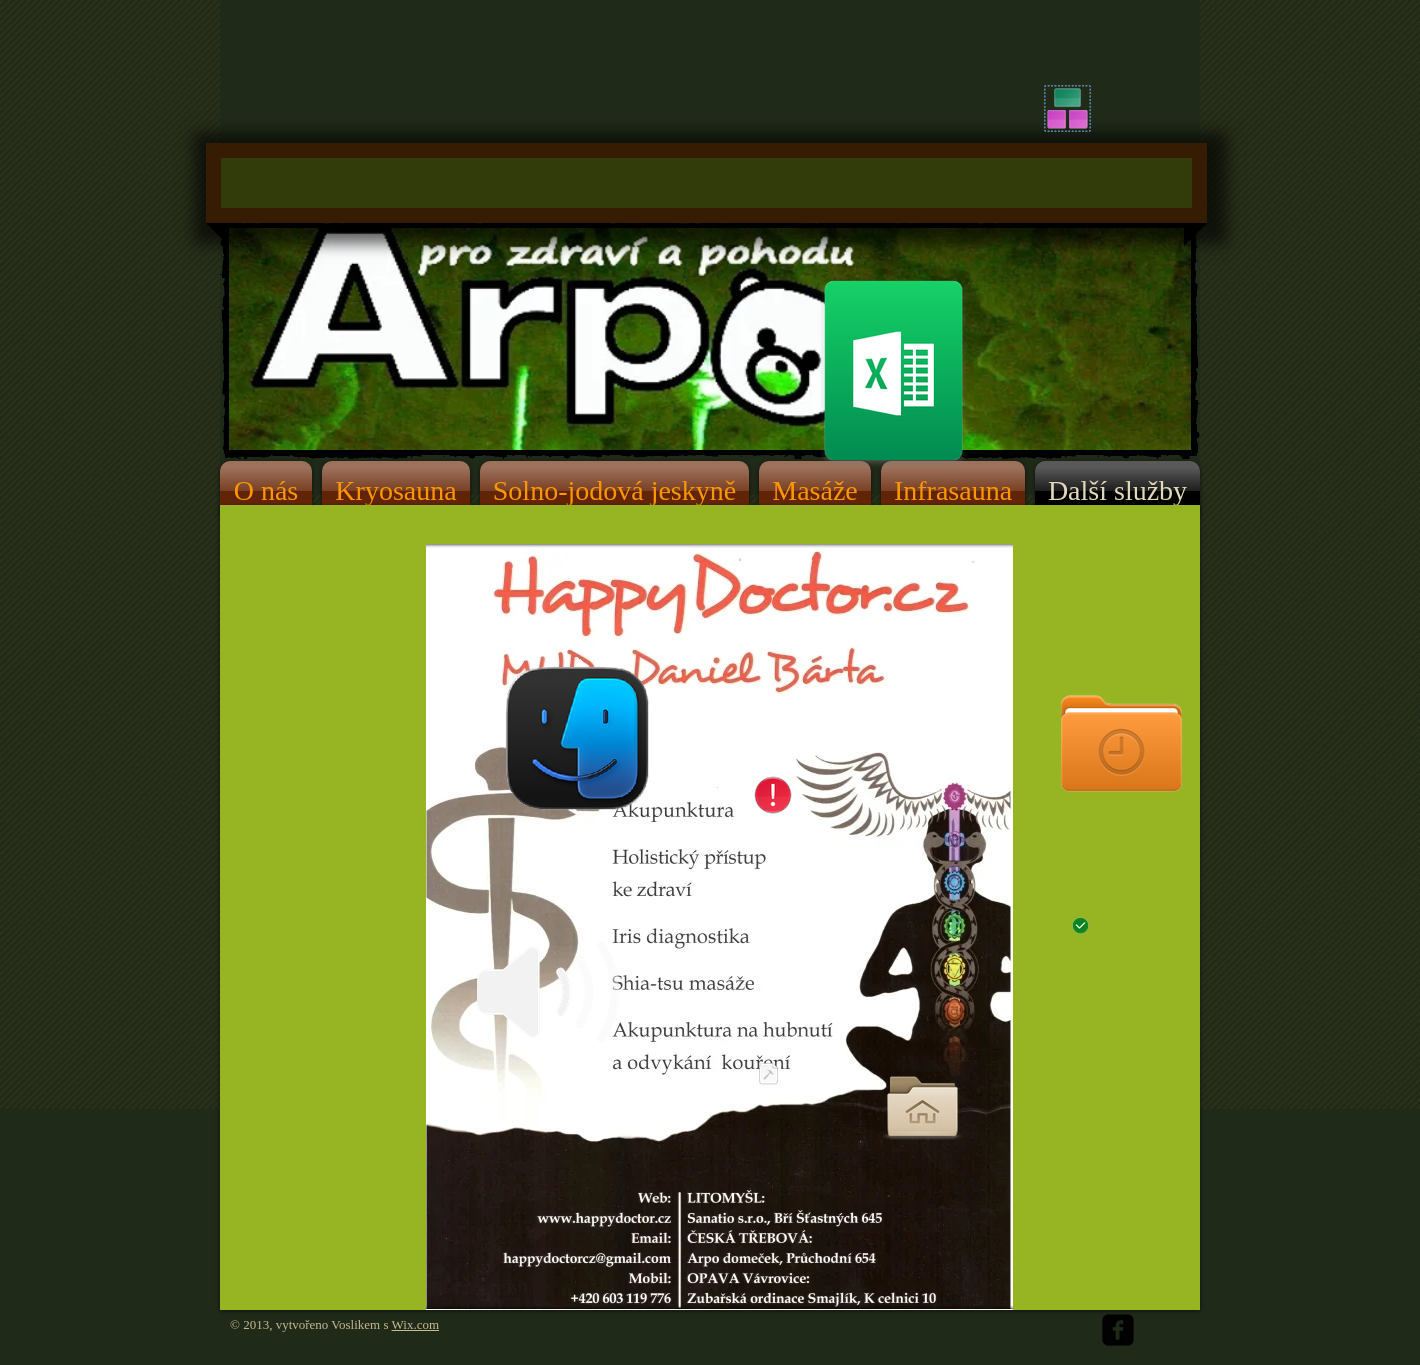 This screenshot has width=1420, height=1365. Describe the element at coordinates (577, 738) in the screenshot. I see `open Finder to browse files and folders` at that location.